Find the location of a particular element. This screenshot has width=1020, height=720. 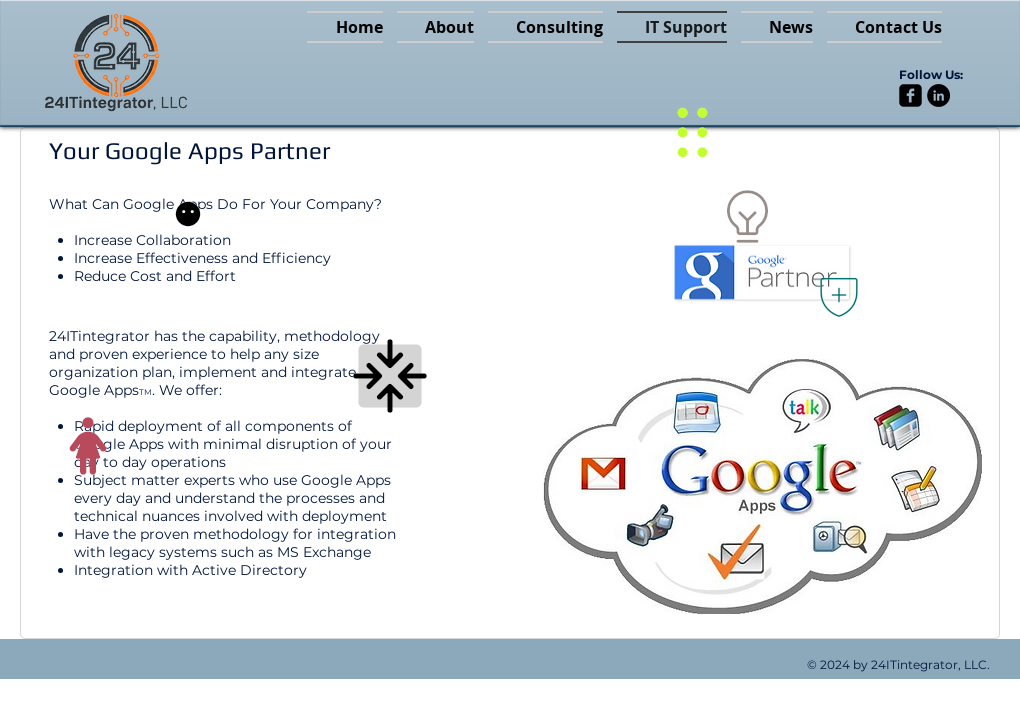

a neutral or blank emoji reaction is located at coordinates (188, 214).